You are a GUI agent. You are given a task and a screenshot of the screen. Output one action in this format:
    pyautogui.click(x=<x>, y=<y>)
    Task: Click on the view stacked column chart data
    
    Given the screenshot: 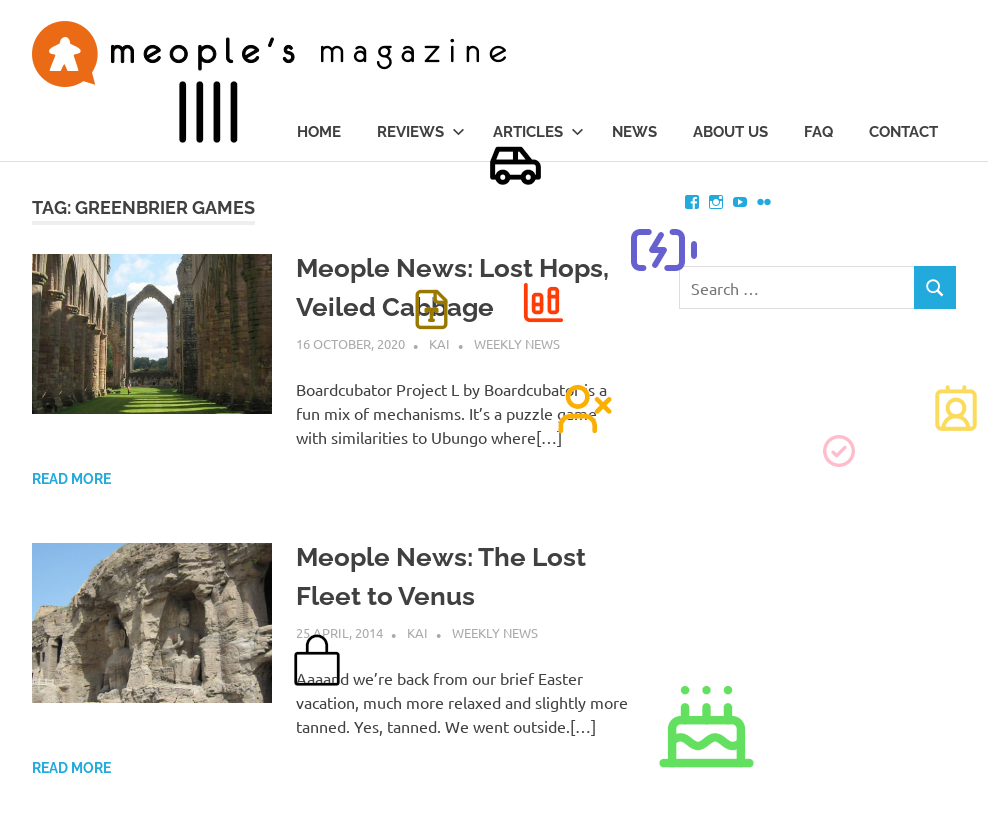 What is the action you would take?
    pyautogui.click(x=543, y=302)
    